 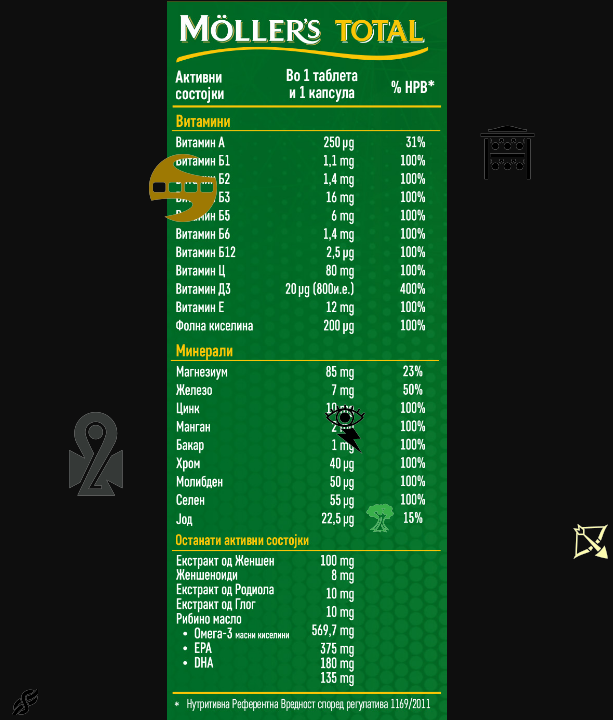 I want to click on access traditional percussion instruments, so click(x=507, y=152).